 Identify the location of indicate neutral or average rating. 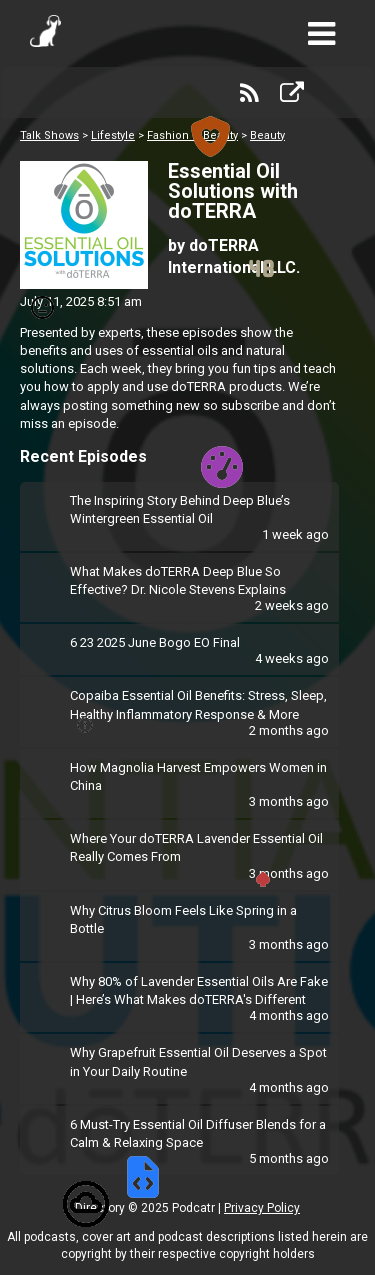
(42, 307).